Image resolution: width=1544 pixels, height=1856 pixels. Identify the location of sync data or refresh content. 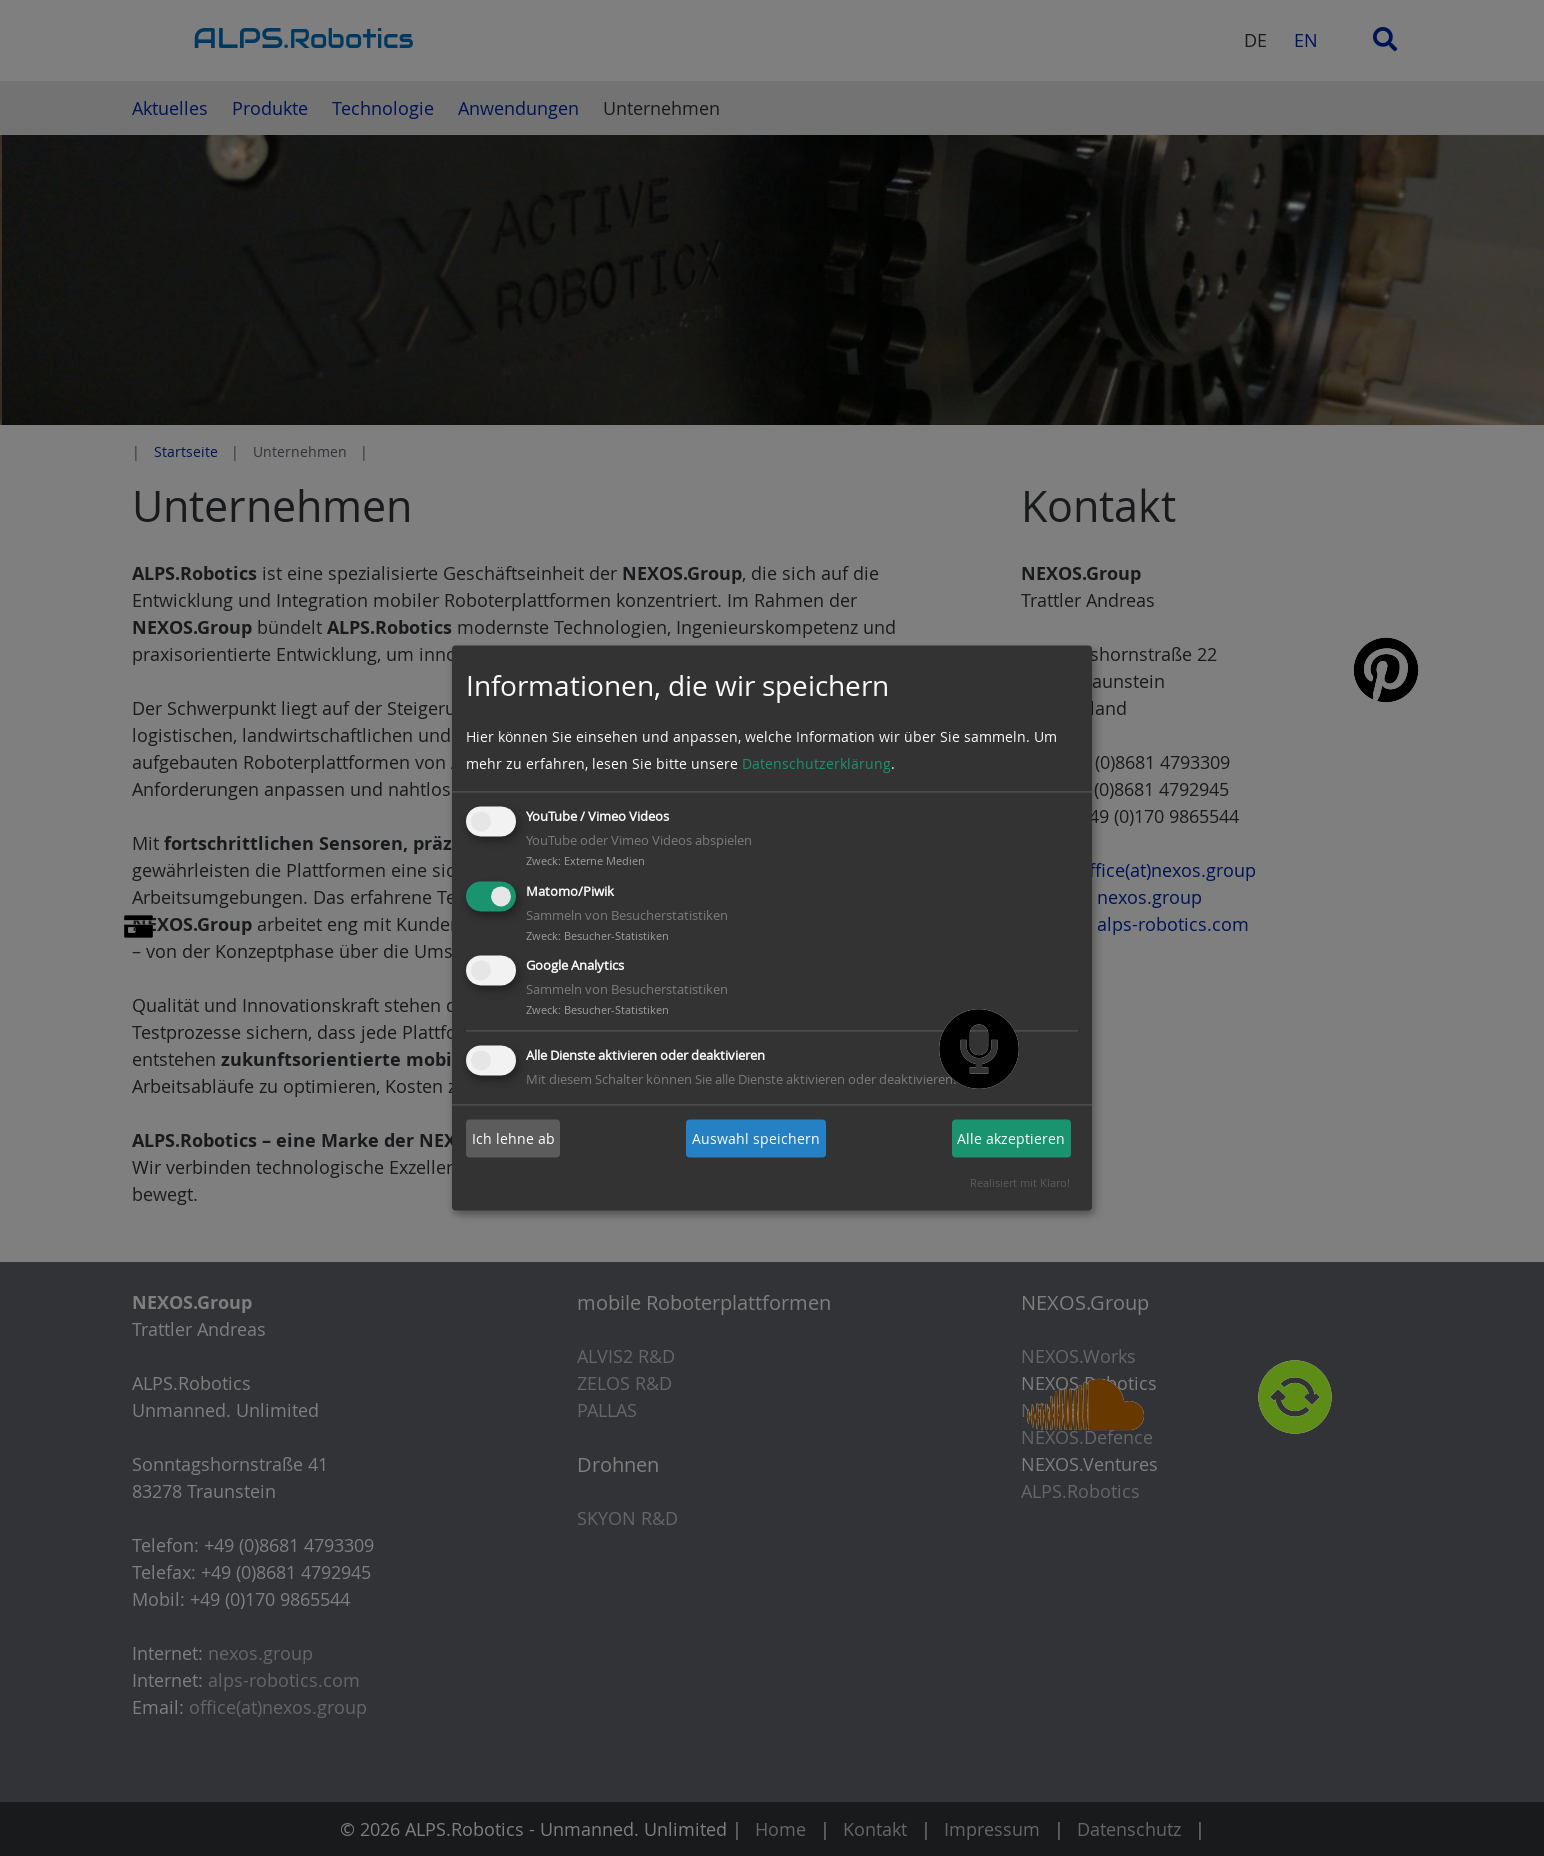
(1295, 1397).